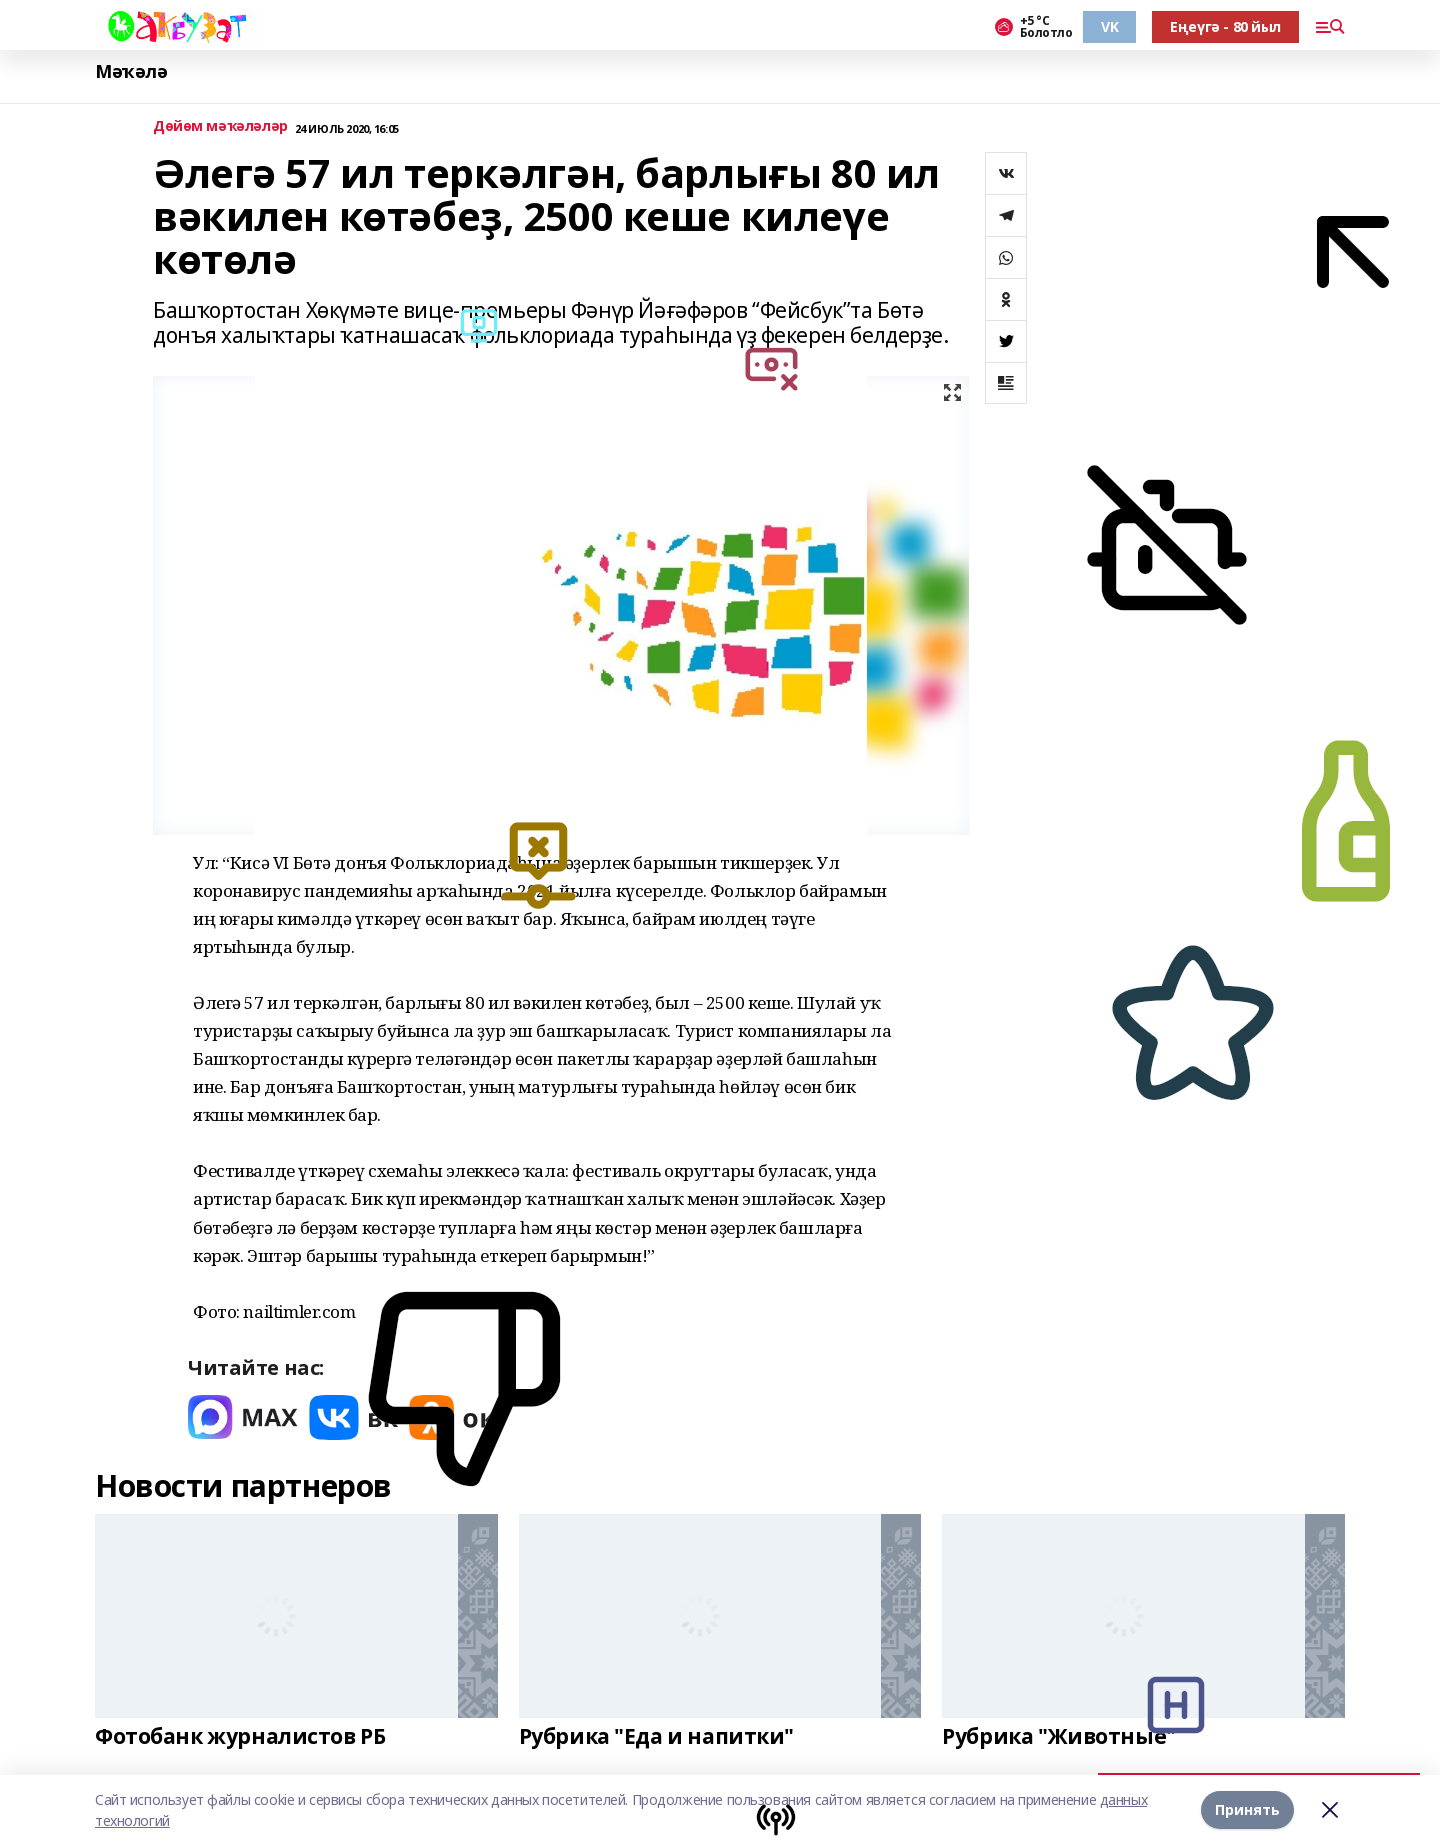 Image resolution: width=1440 pixels, height=1845 pixels. I want to click on browse wine selection, so click(1346, 821).